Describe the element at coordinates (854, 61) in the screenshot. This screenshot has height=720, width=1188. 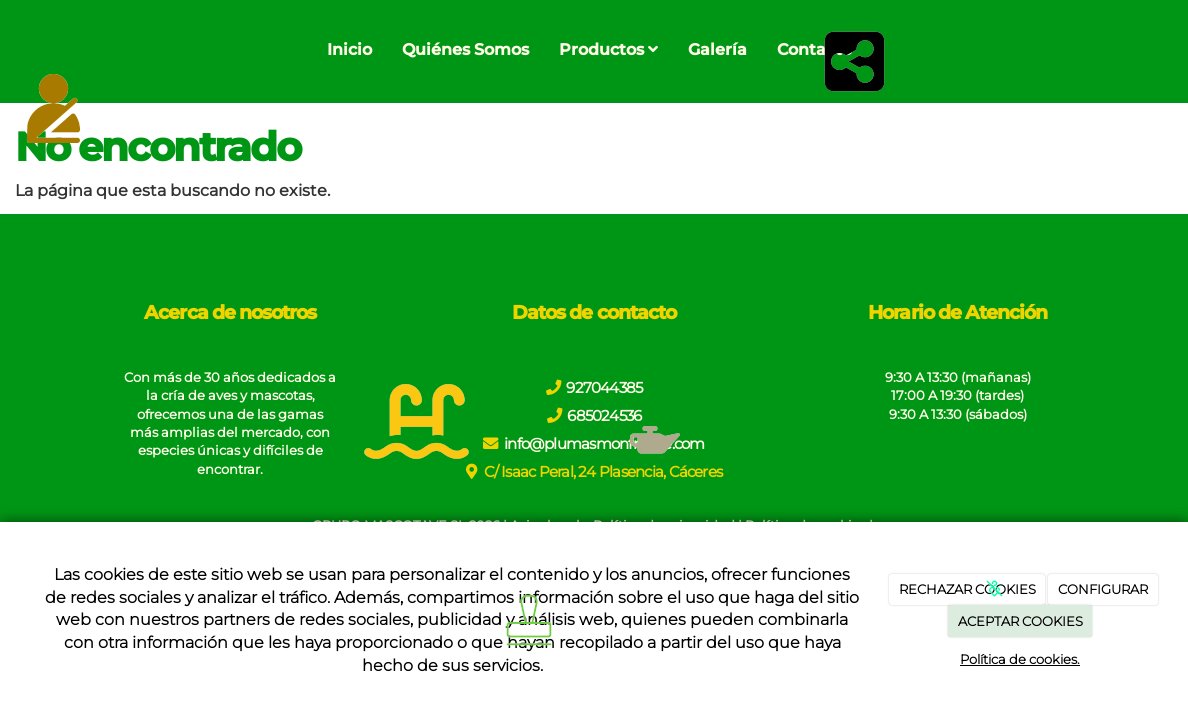
I see `share content to social media or other apps` at that location.